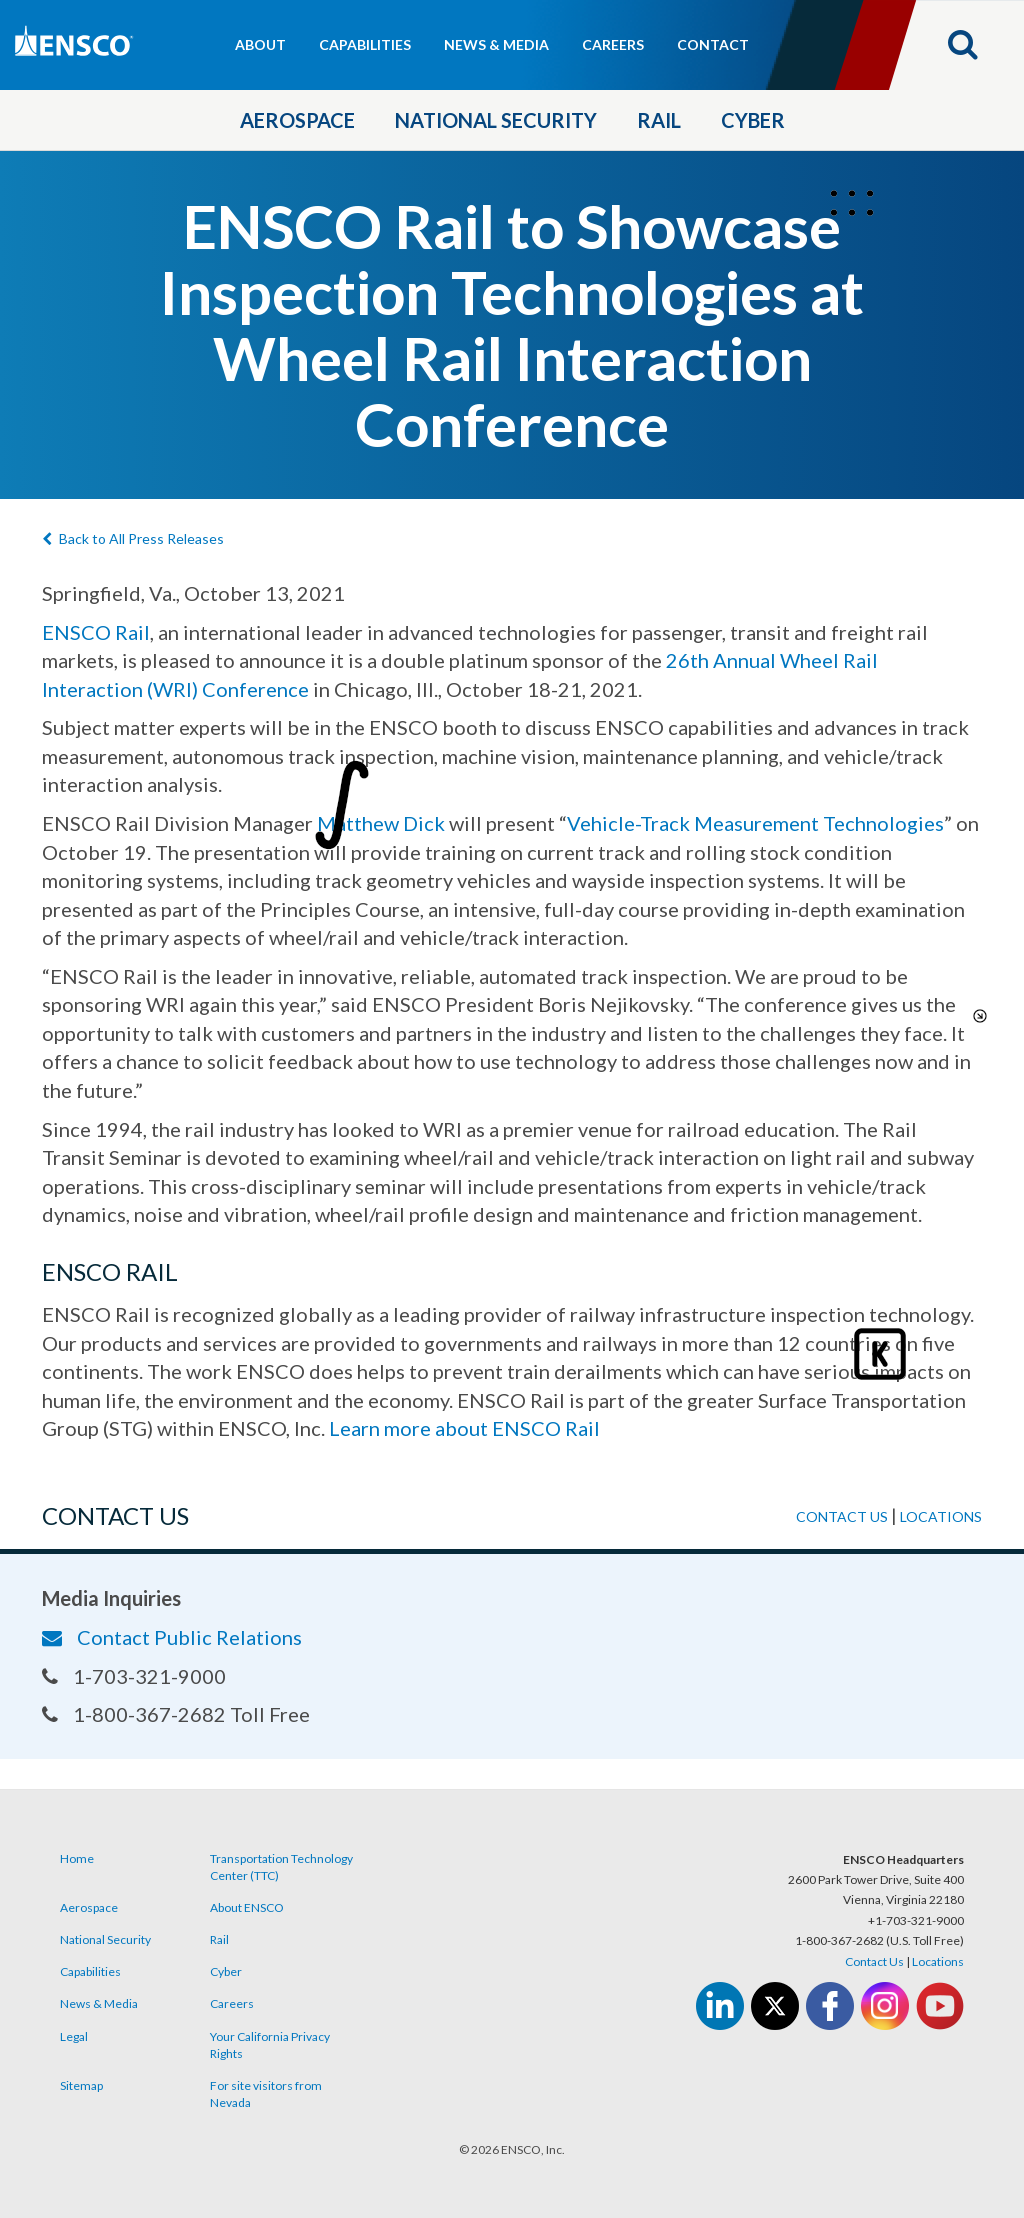 Image resolution: width=1024 pixels, height=2218 pixels. What do you see at coordinates (880, 1354) in the screenshot?
I see `keyboard shortcut indicator for the letter K` at bounding box center [880, 1354].